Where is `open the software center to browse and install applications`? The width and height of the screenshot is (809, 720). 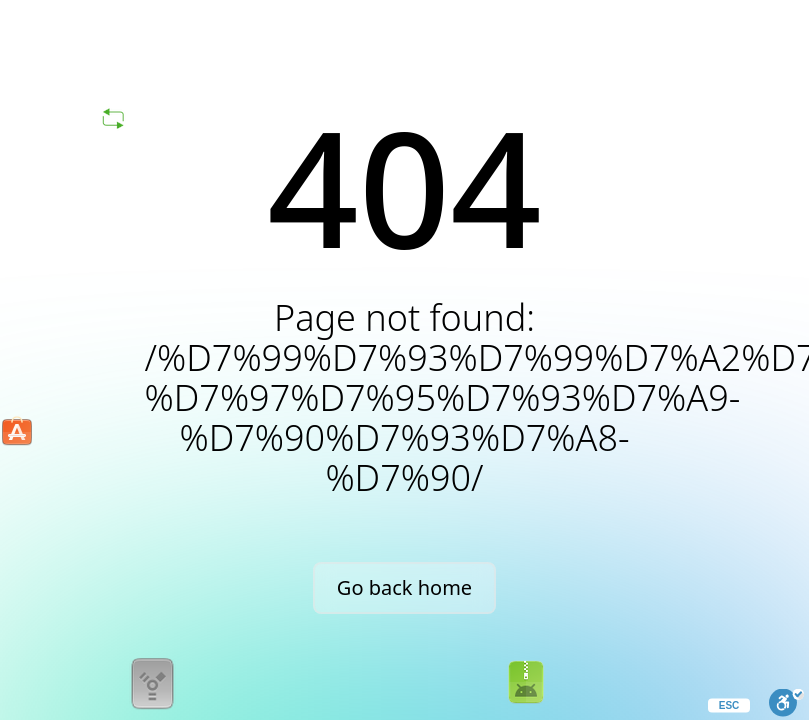 open the software center to browse and install applications is located at coordinates (17, 432).